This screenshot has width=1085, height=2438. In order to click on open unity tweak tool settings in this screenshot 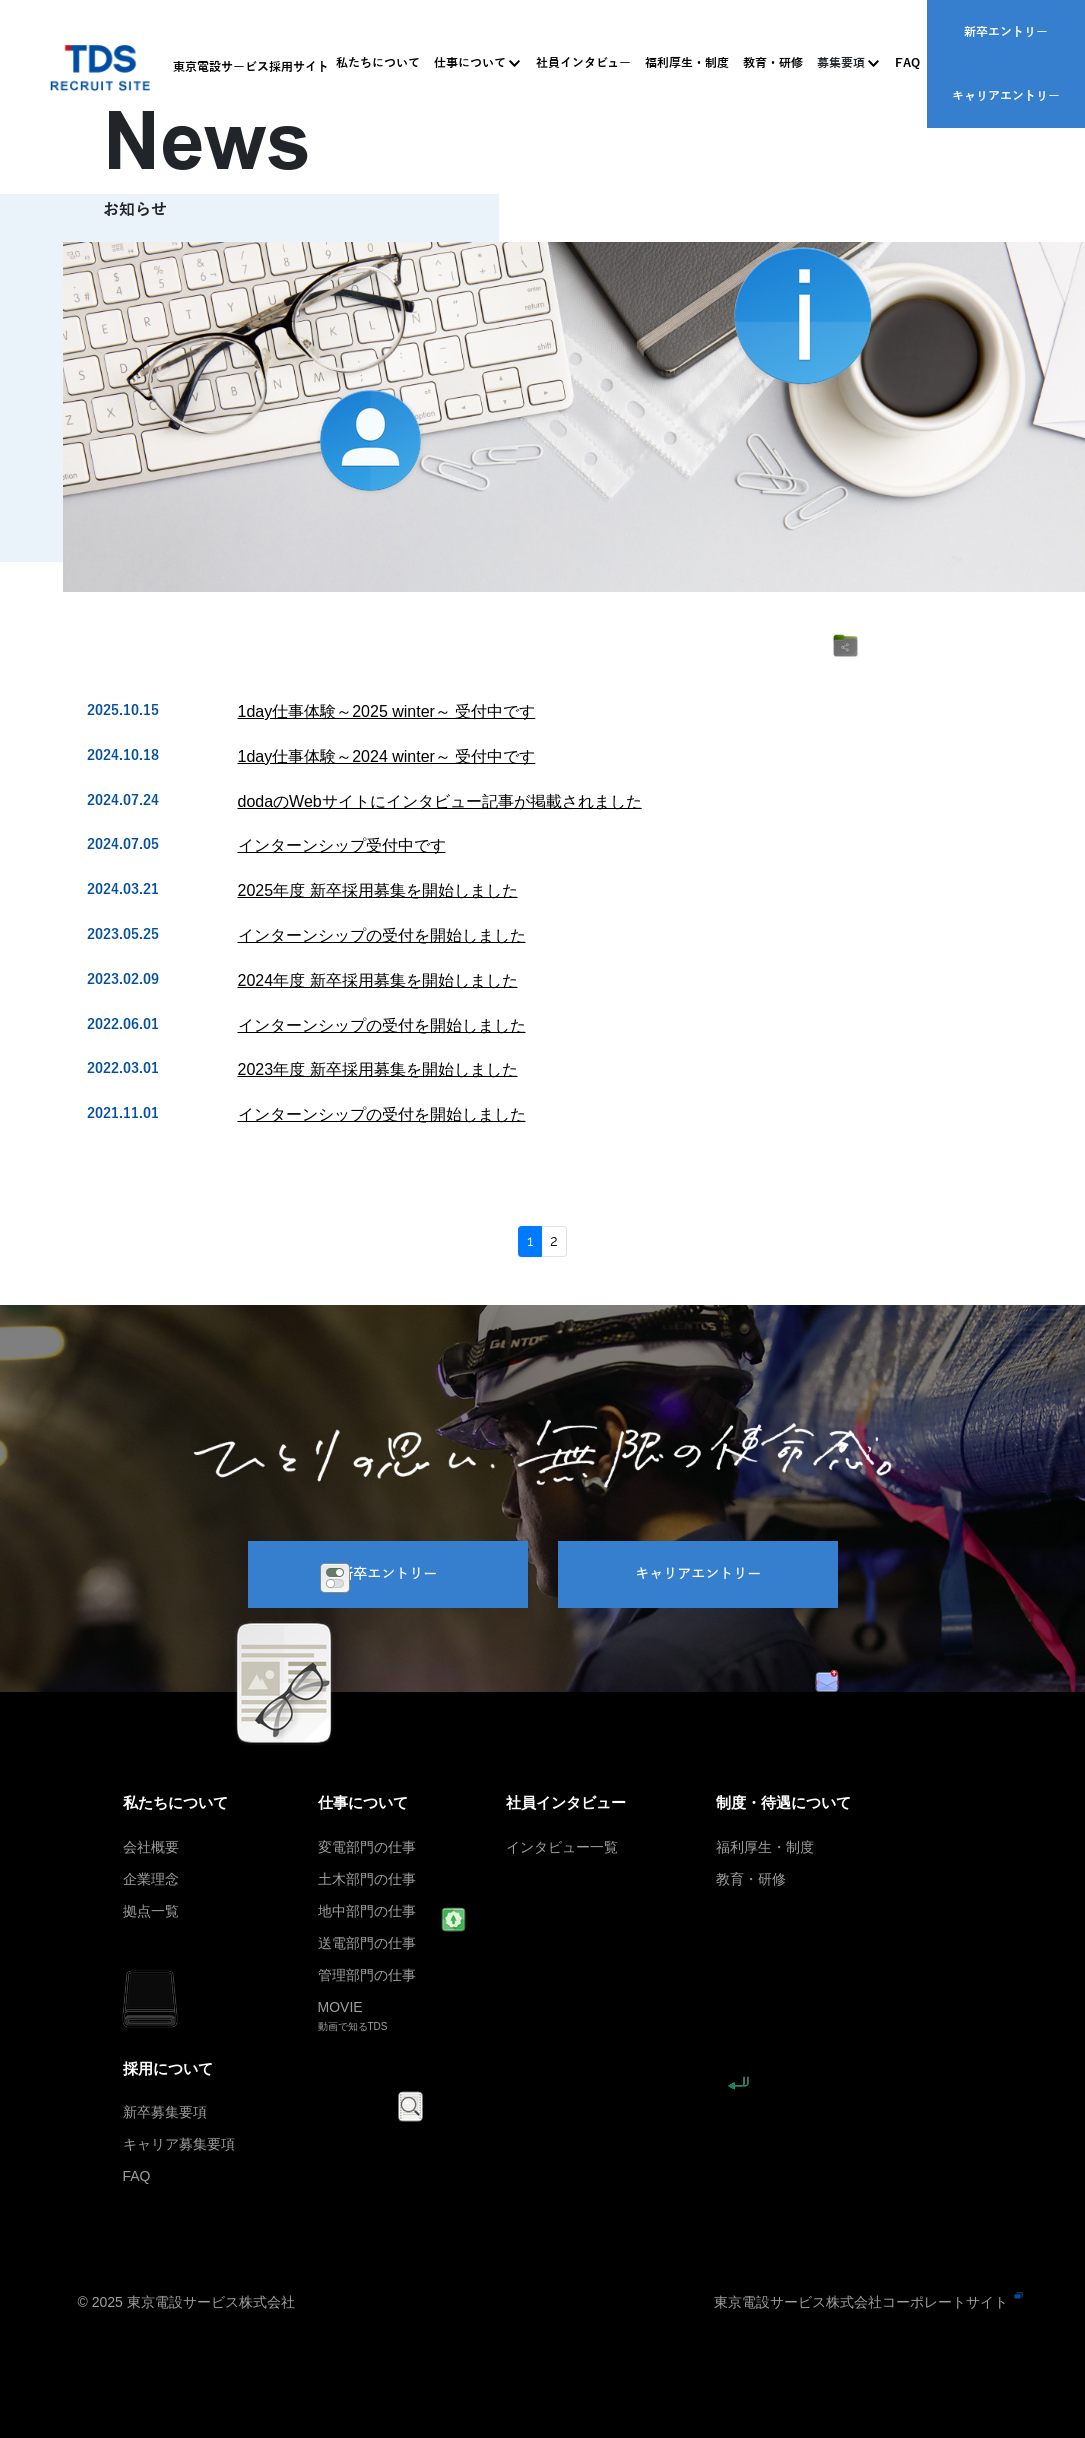, I will do `click(335, 1578)`.